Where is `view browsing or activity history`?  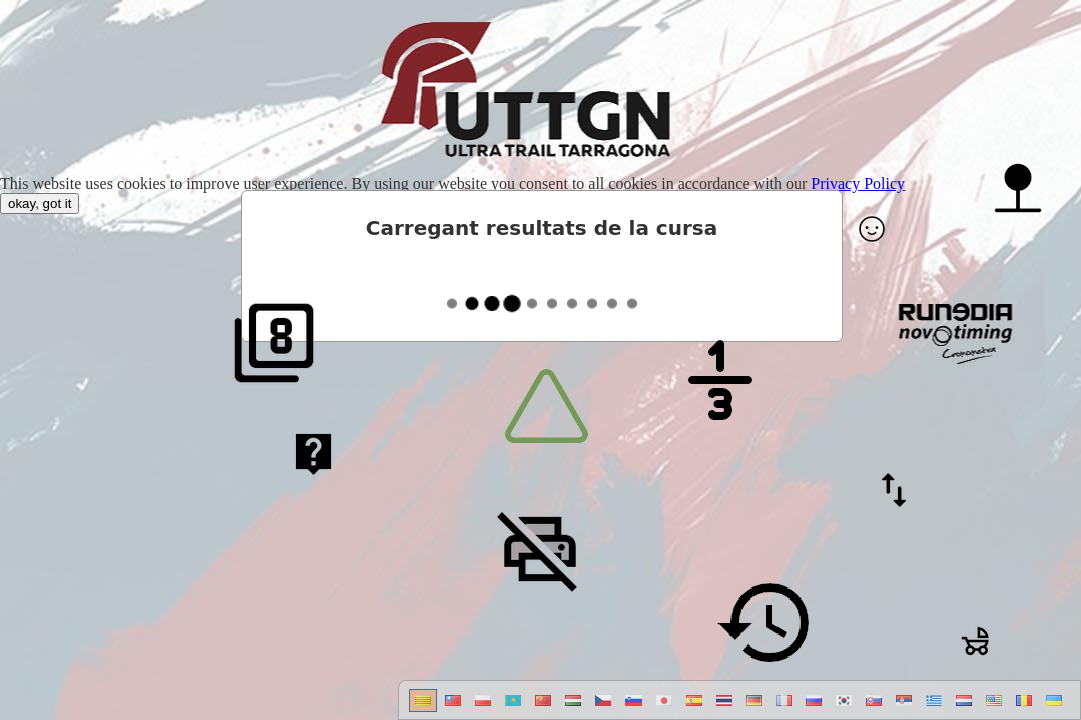
view browsing or activity history is located at coordinates (765, 622).